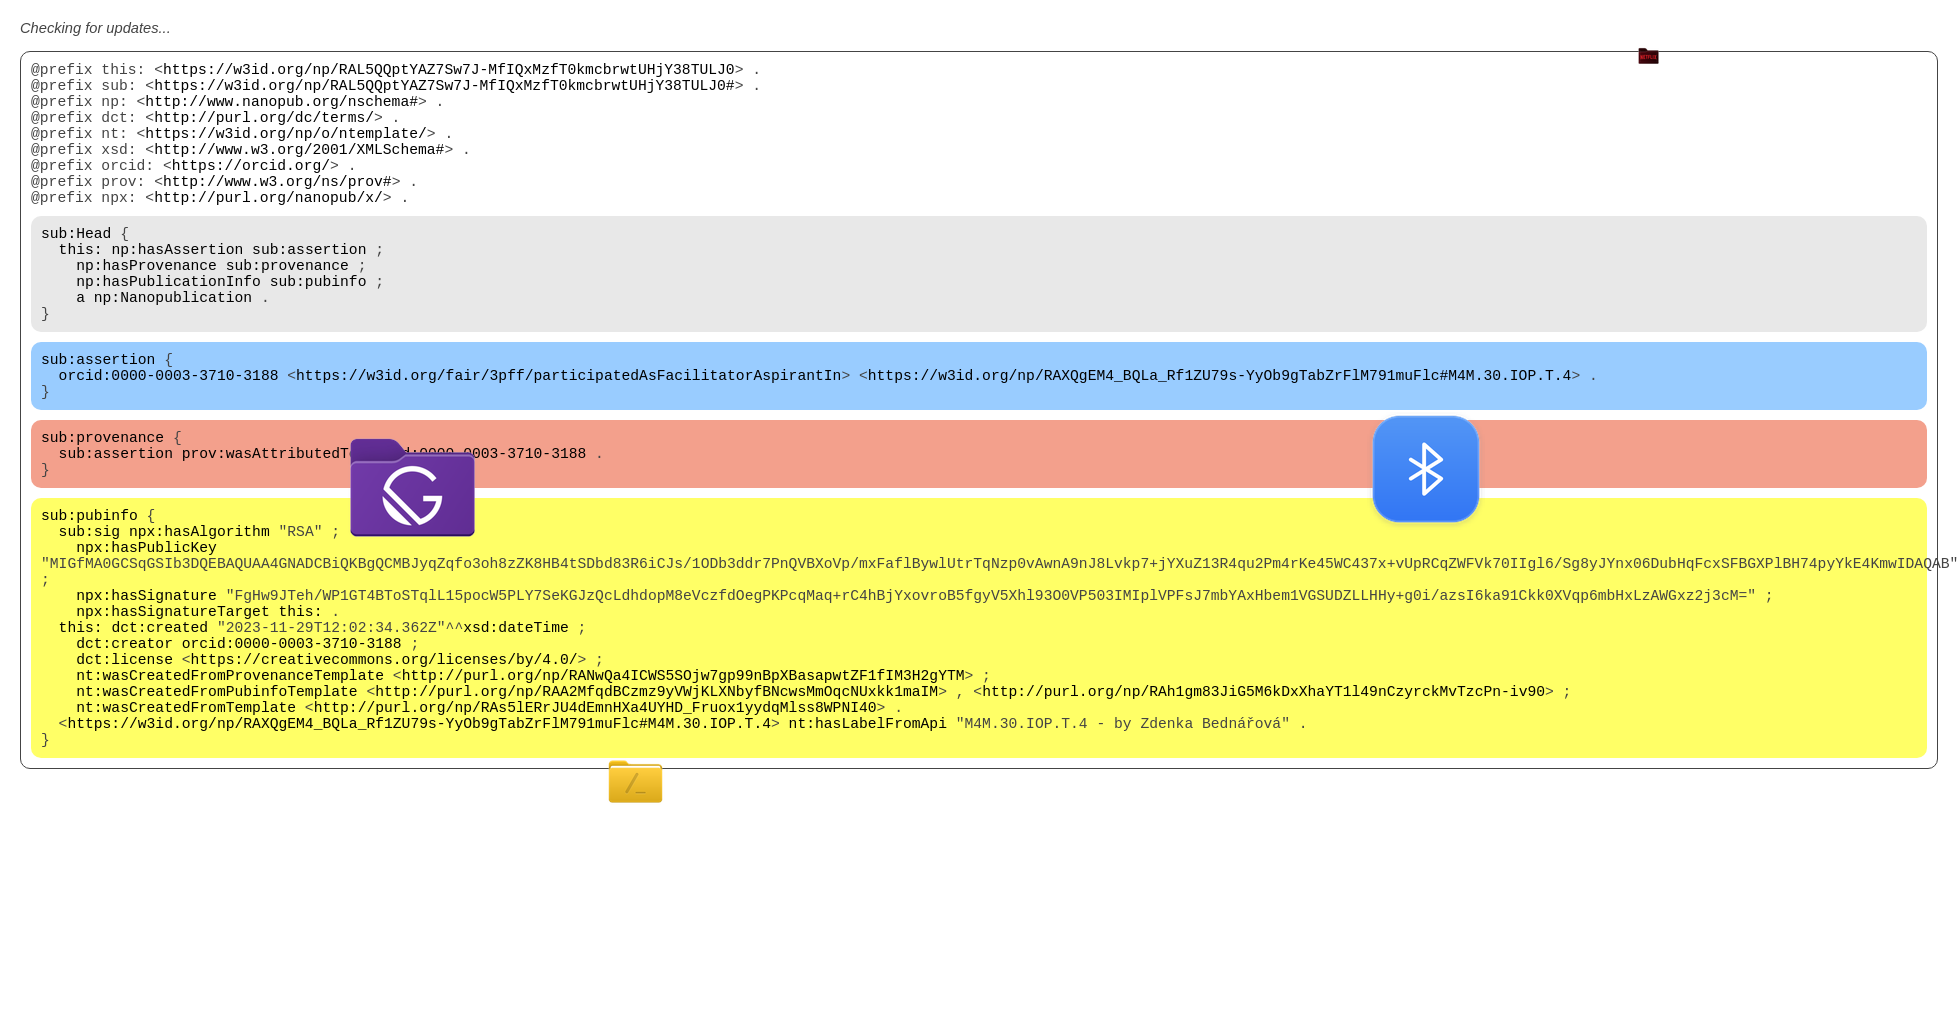  What do you see at coordinates (1426, 471) in the screenshot?
I see `open bluetooth settings` at bounding box center [1426, 471].